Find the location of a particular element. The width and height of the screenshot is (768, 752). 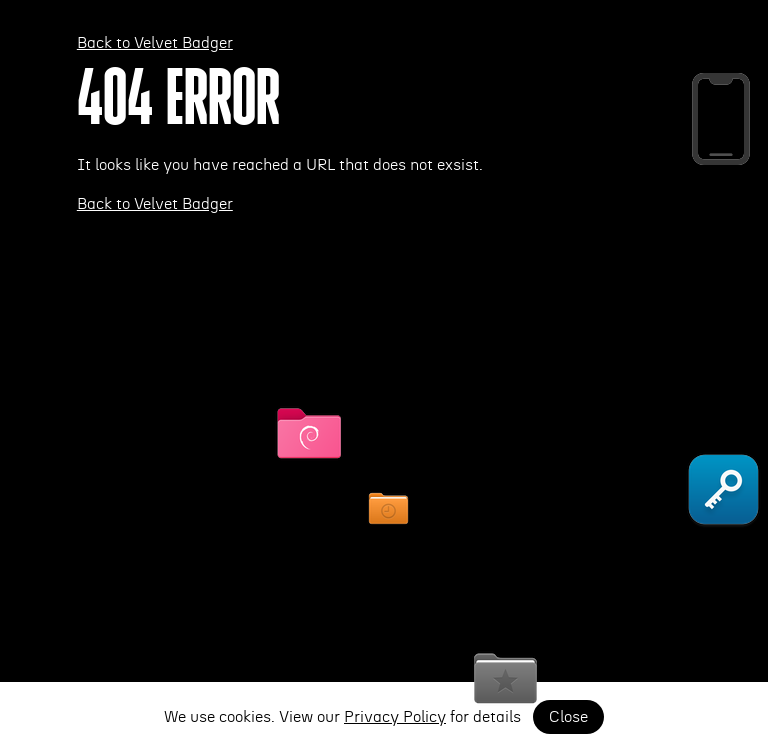

access temporary files folder is located at coordinates (388, 508).